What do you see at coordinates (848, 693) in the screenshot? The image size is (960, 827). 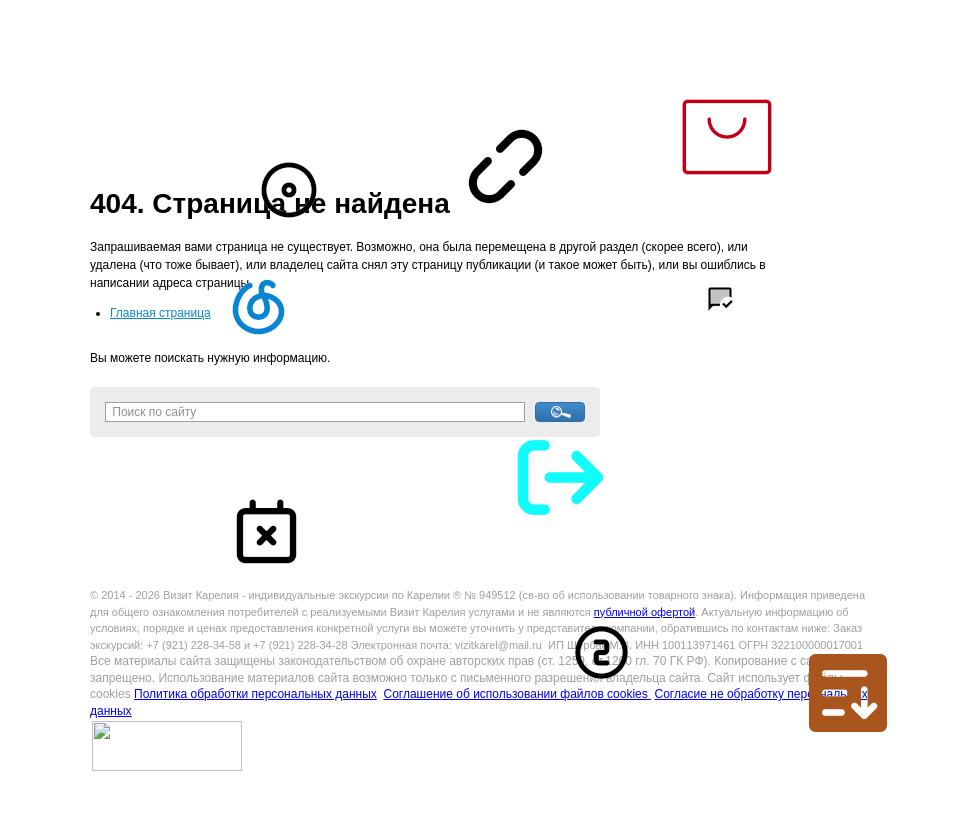 I see `sort items in ascending order` at bounding box center [848, 693].